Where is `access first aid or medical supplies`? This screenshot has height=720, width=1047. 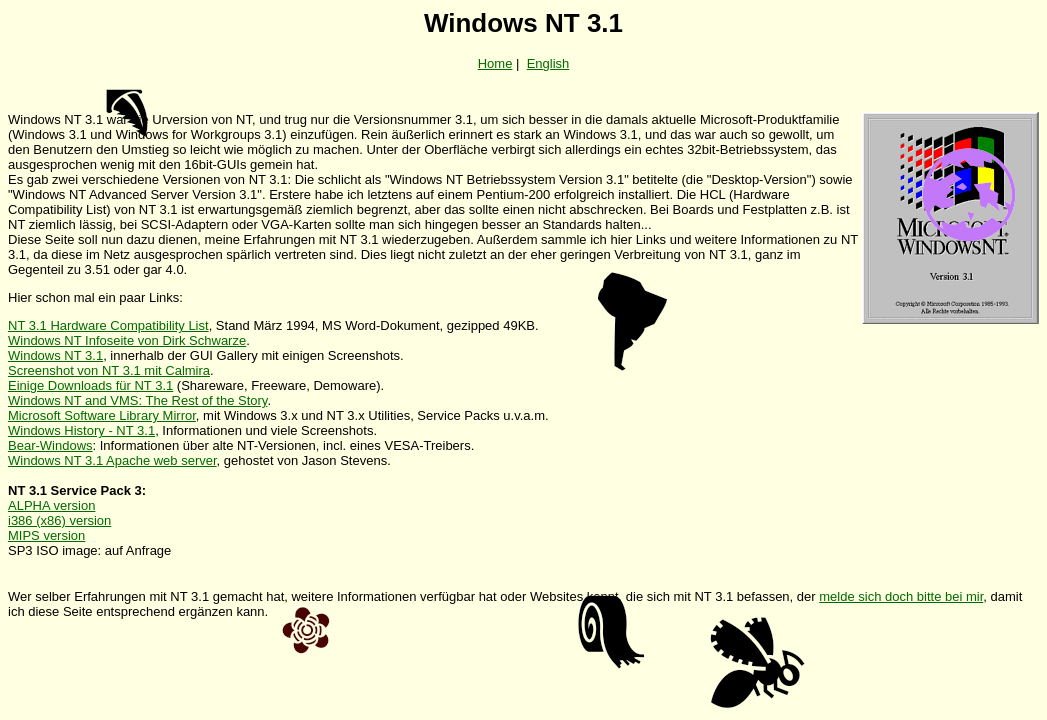
access first aid or medical supplies is located at coordinates (609, 632).